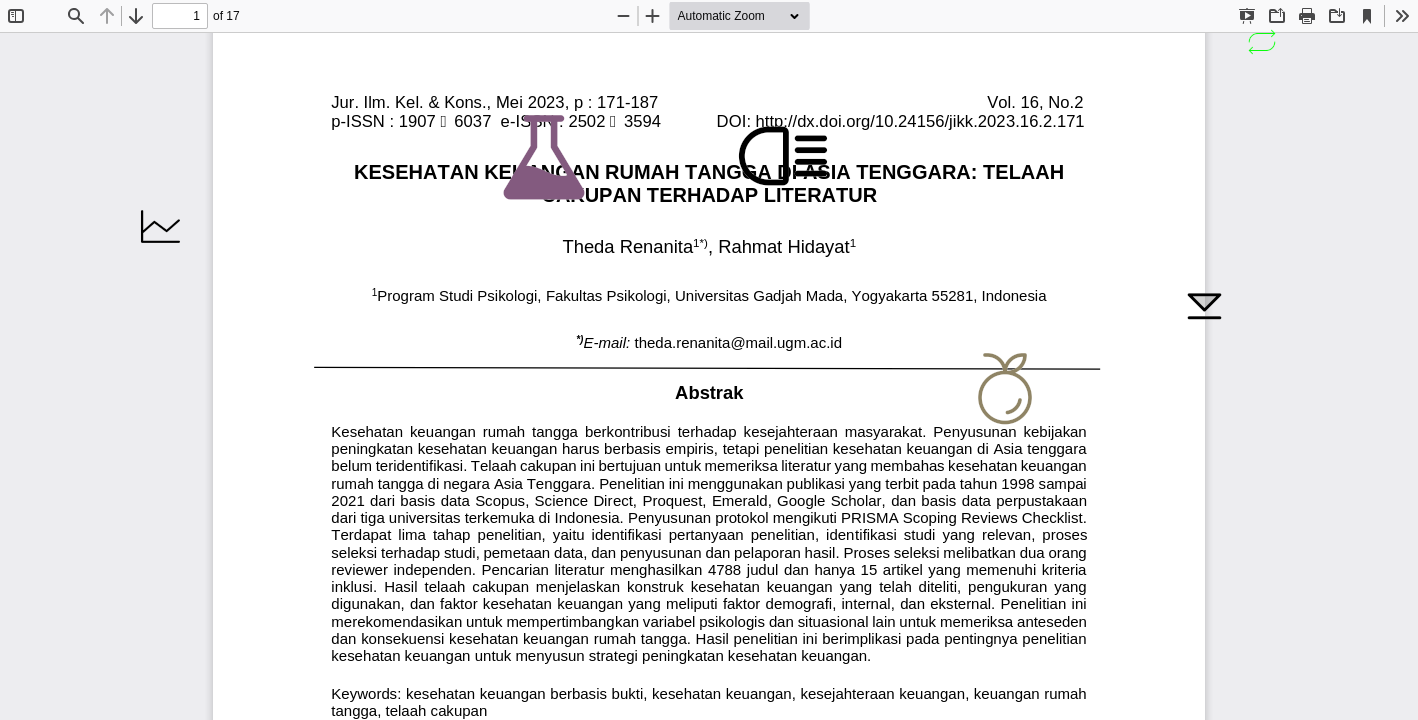  Describe the element at coordinates (783, 156) in the screenshot. I see `toggle vehicle headlights on/off` at that location.